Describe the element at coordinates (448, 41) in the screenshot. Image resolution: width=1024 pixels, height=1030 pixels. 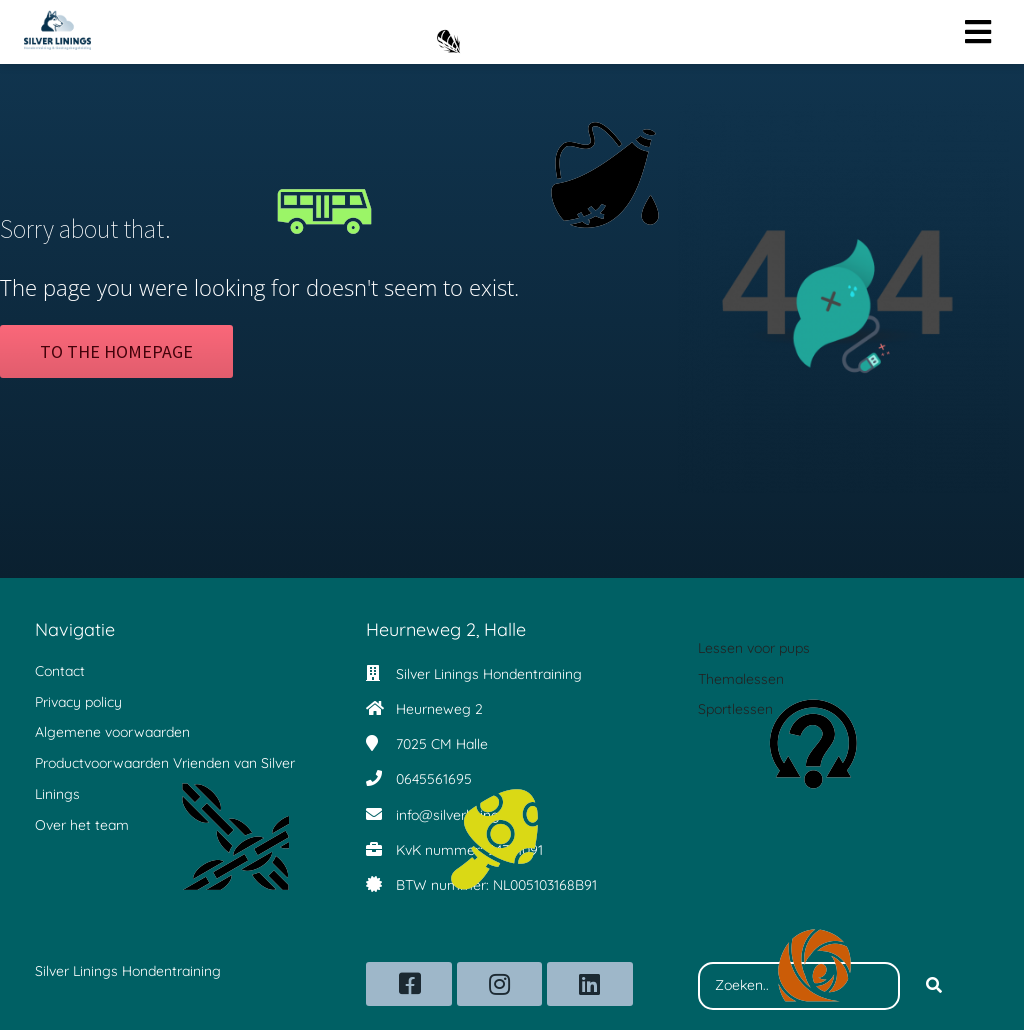
I see `drill tool or equipment icon` at that location.